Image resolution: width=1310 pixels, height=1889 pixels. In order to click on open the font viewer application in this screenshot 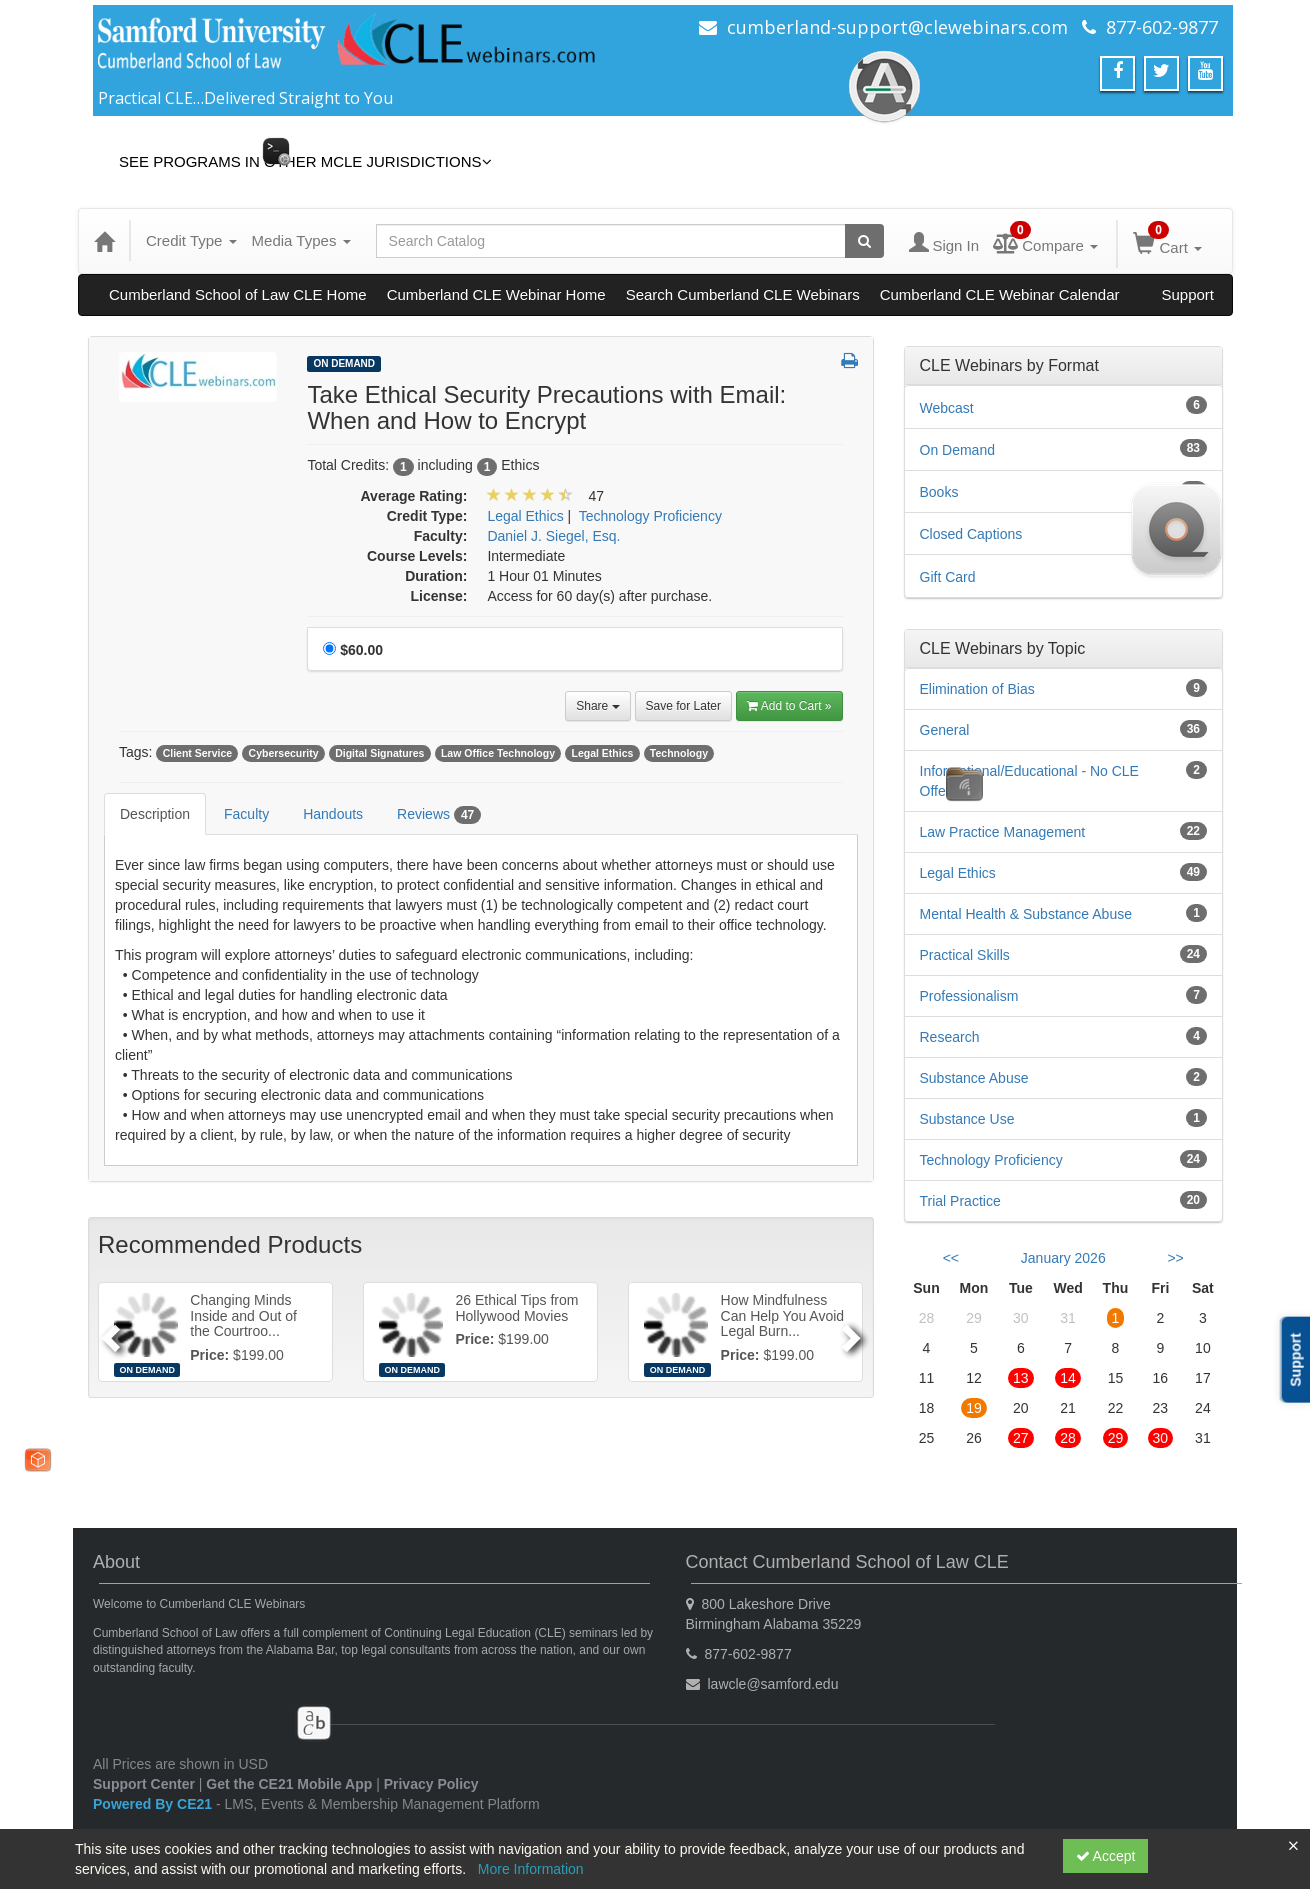, I will do `click(314, 1723)`.